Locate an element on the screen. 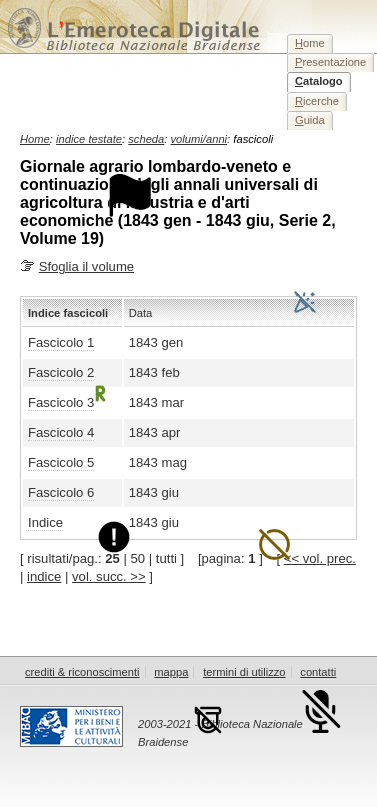 This screenshot has width=377, height=807. do not dry clean this item is located at coordinates (274, 544).